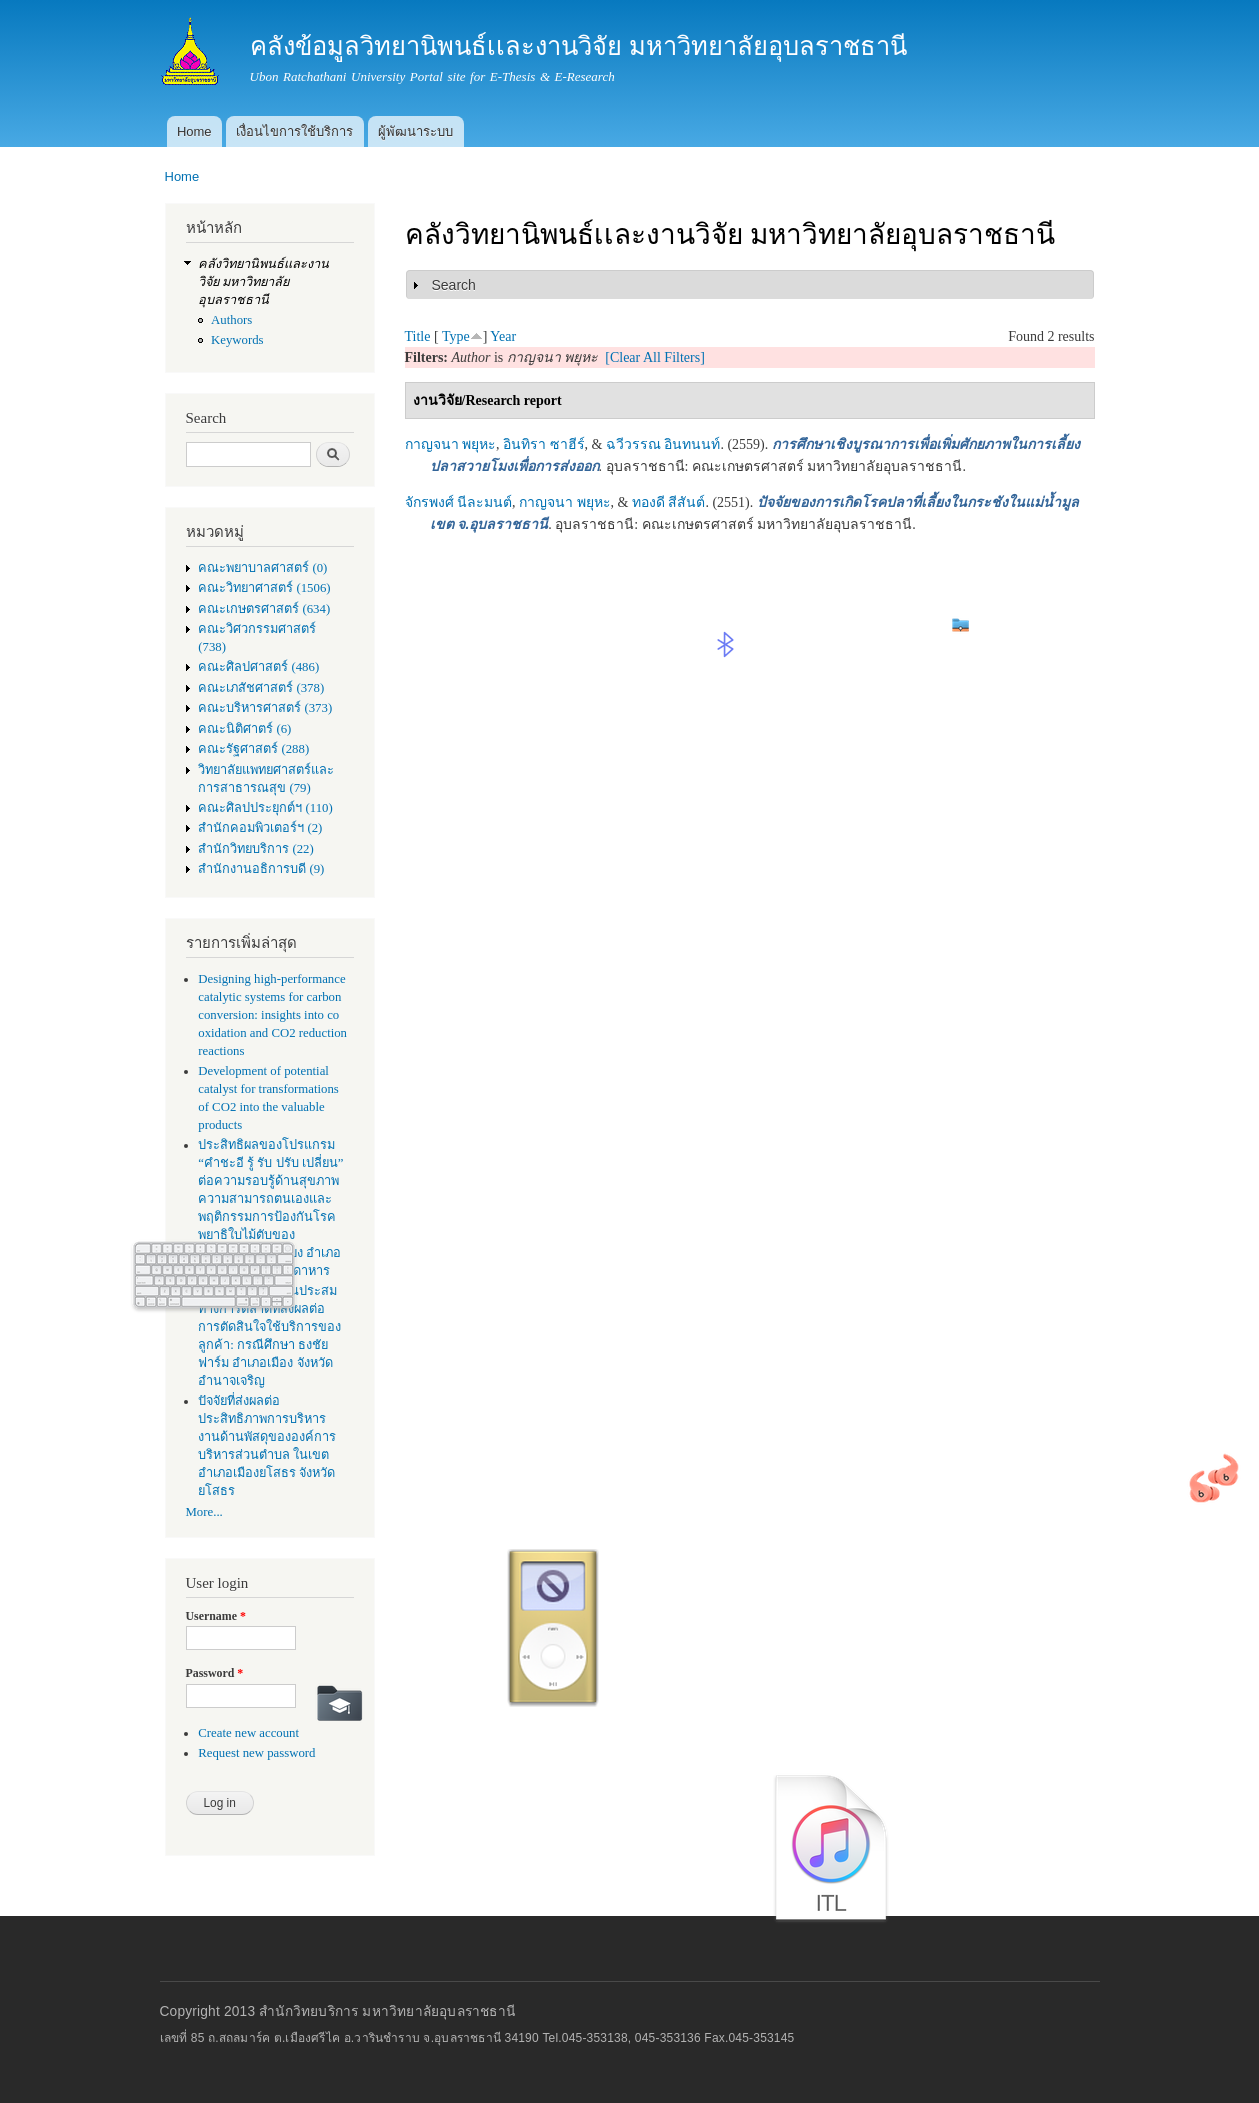  I want to click on iPod mini device in gold color, so click(553, 1628).